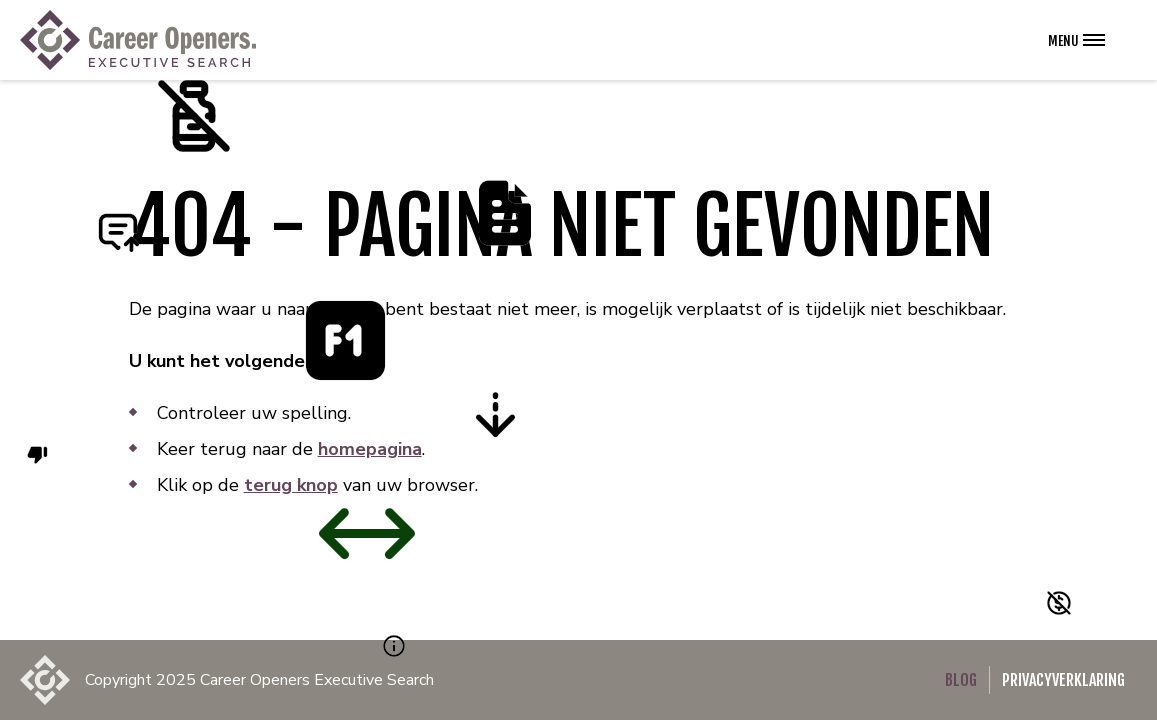 The width and height of the screenshot is (1157, 720). What do you see at coordinates (1059, 603) in the screenshot?
I see `indicates payment is unavailable or disabled` at bounding box center [1059, 603].